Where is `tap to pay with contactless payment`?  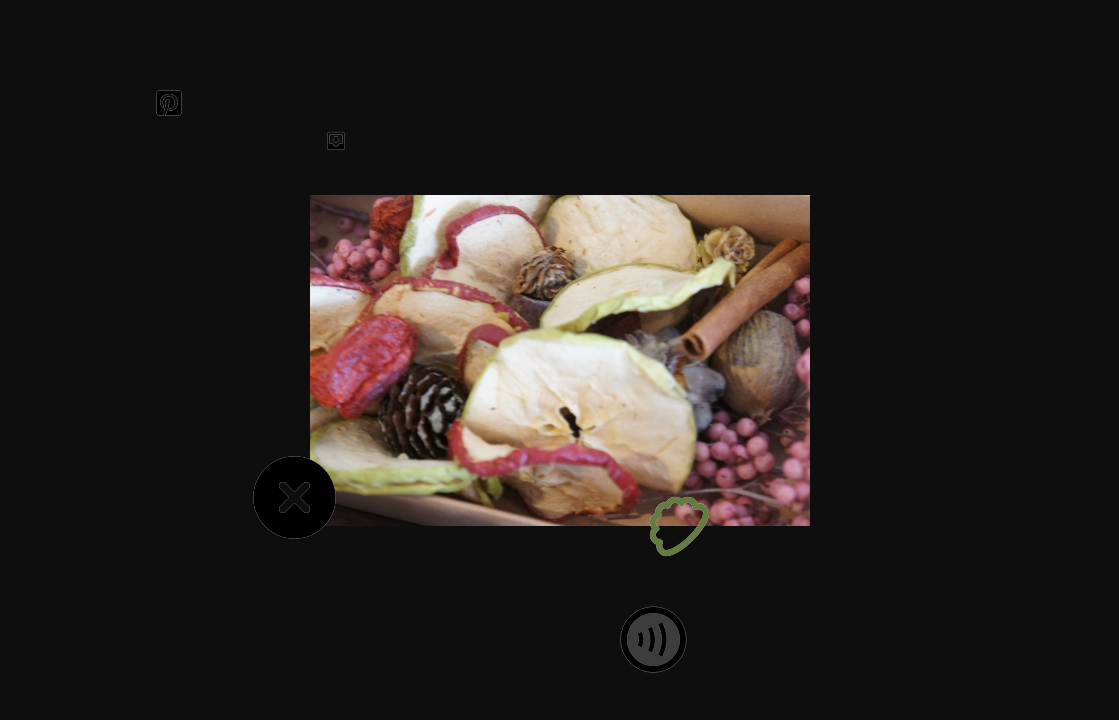 tap to pay with contactless payment is located at coordinates (653, 639).